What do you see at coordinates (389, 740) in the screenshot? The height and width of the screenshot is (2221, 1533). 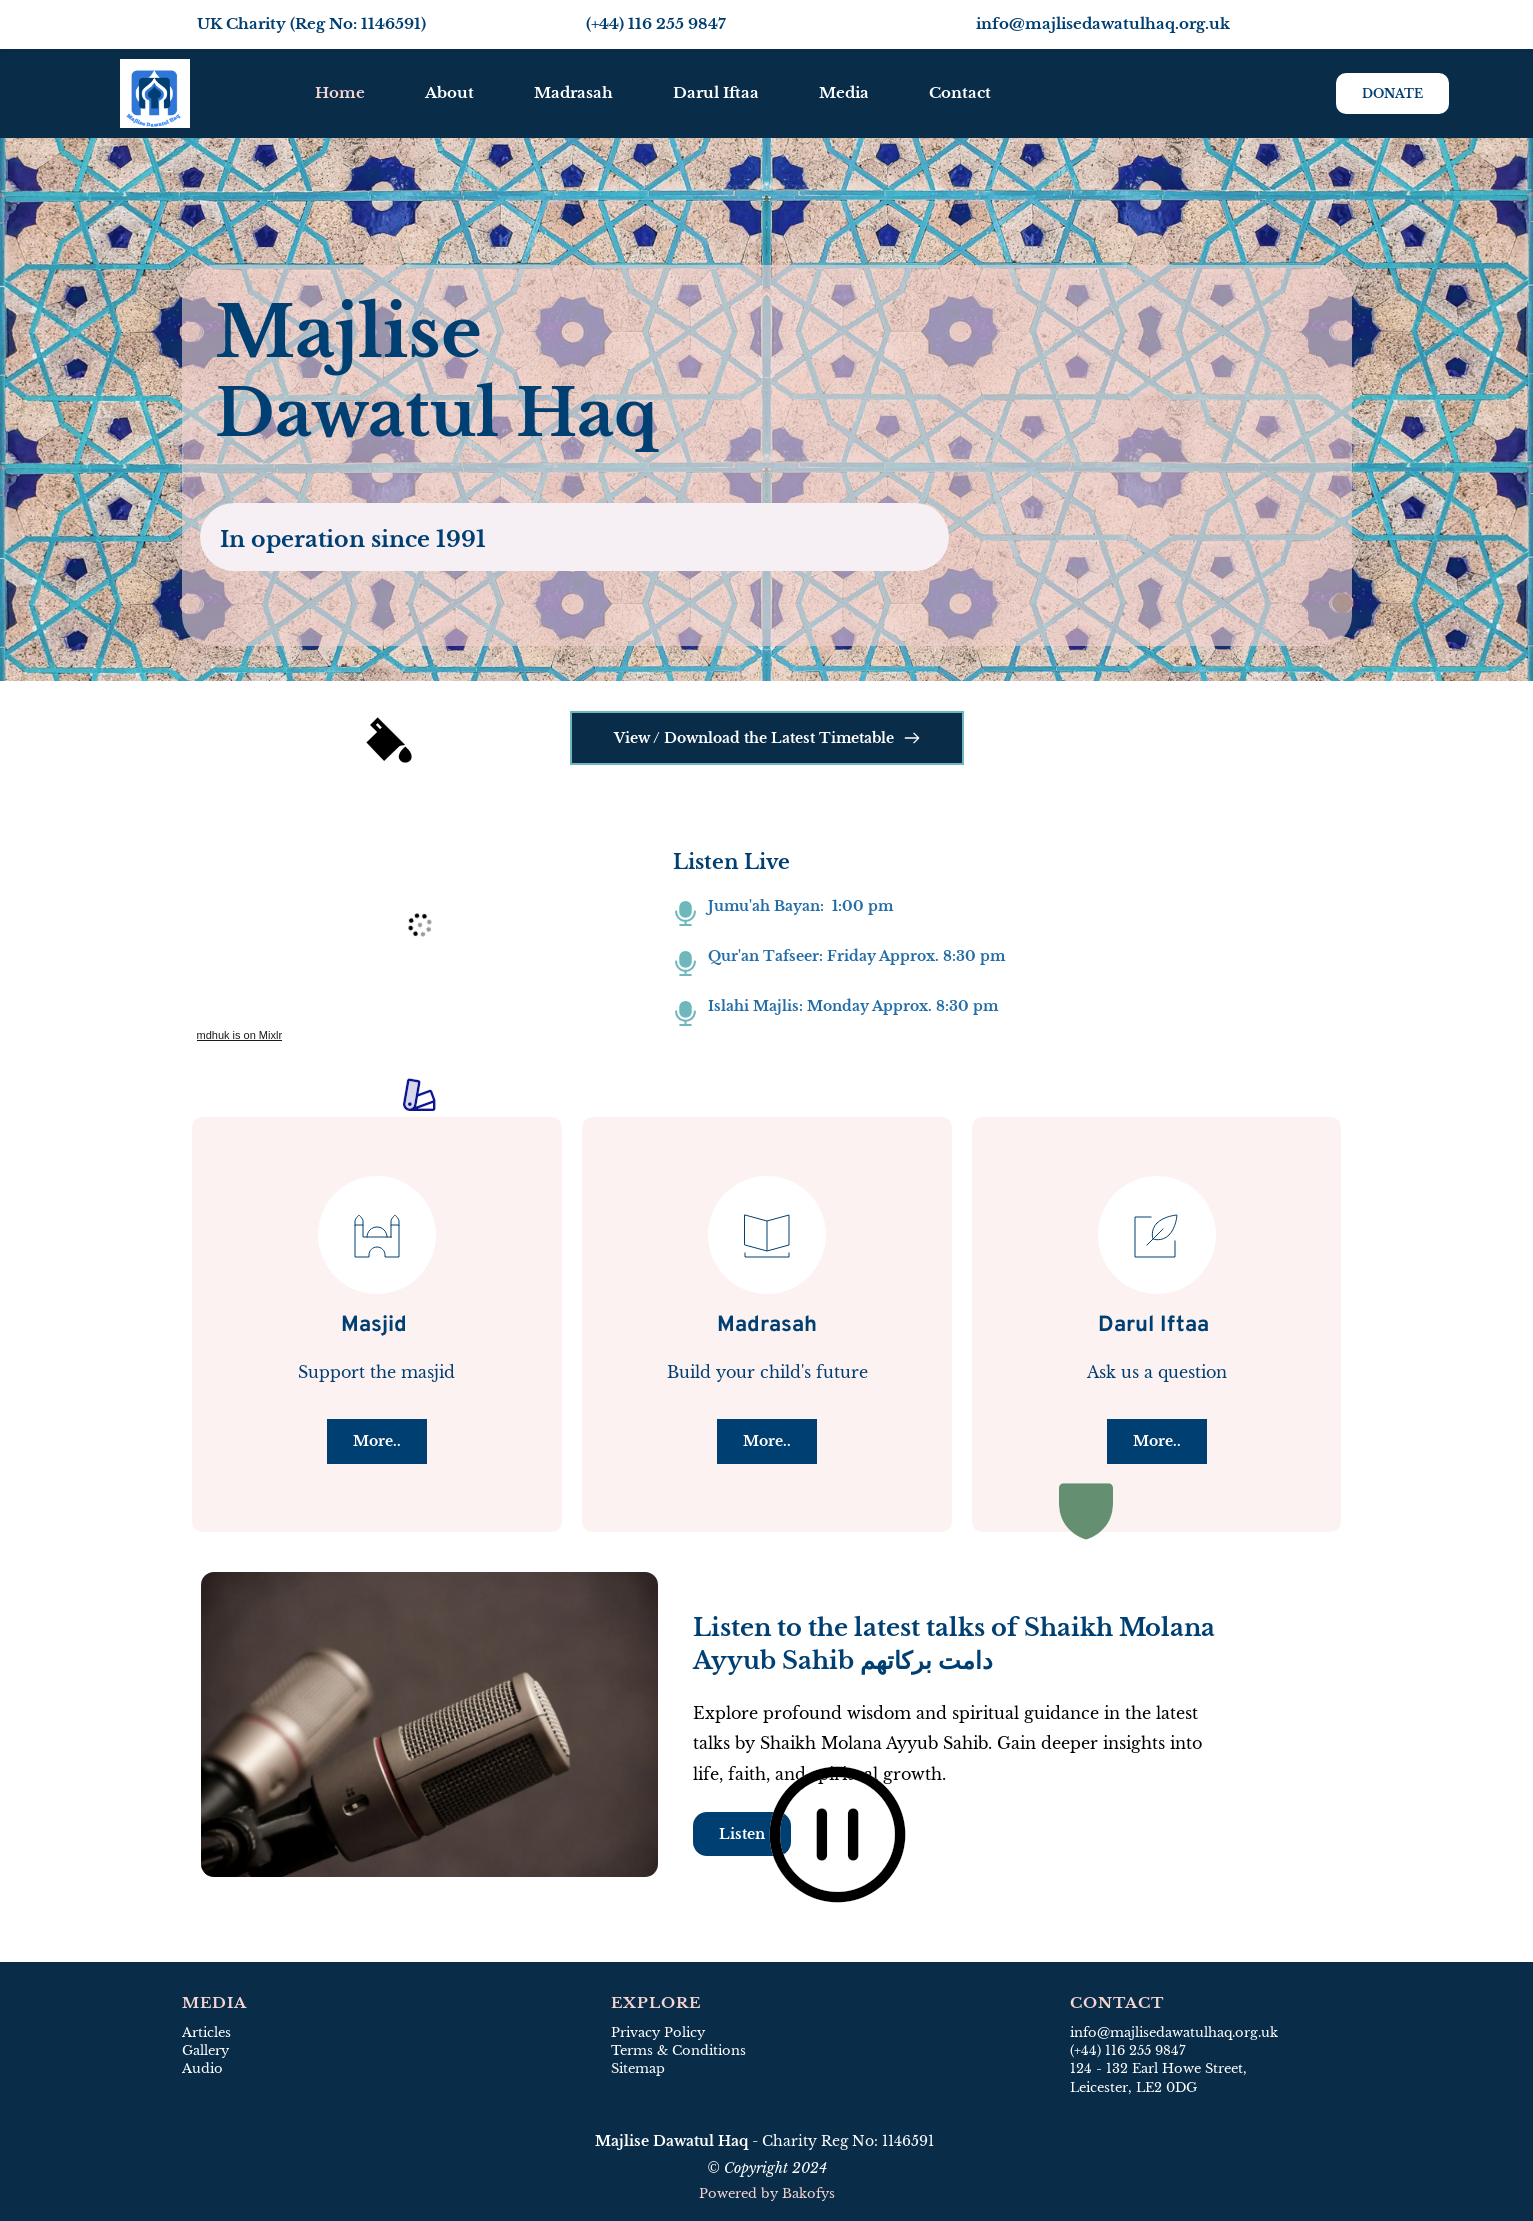 I see `fill an area with color` at bounding box center [389, 740].